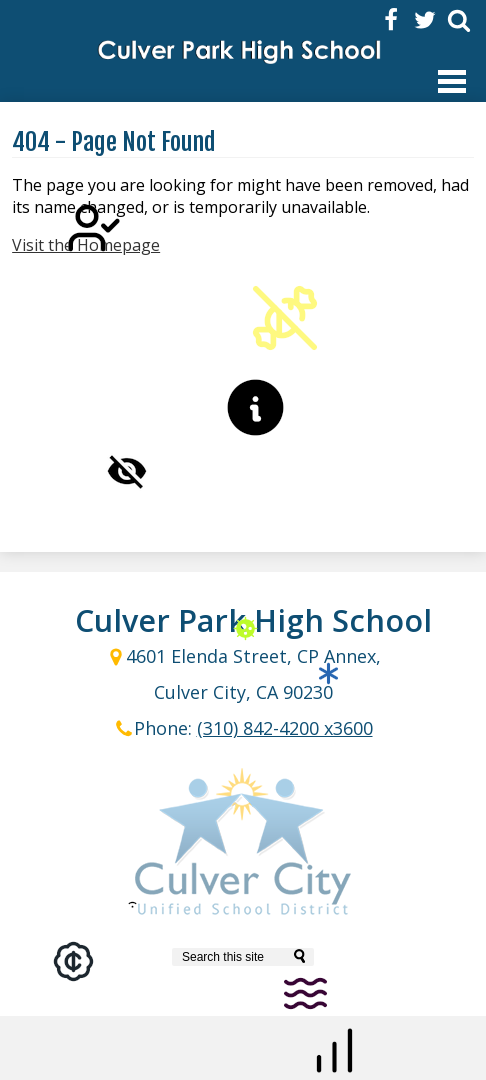  I want to click on hide password or sensitive content, so click(127, 472).